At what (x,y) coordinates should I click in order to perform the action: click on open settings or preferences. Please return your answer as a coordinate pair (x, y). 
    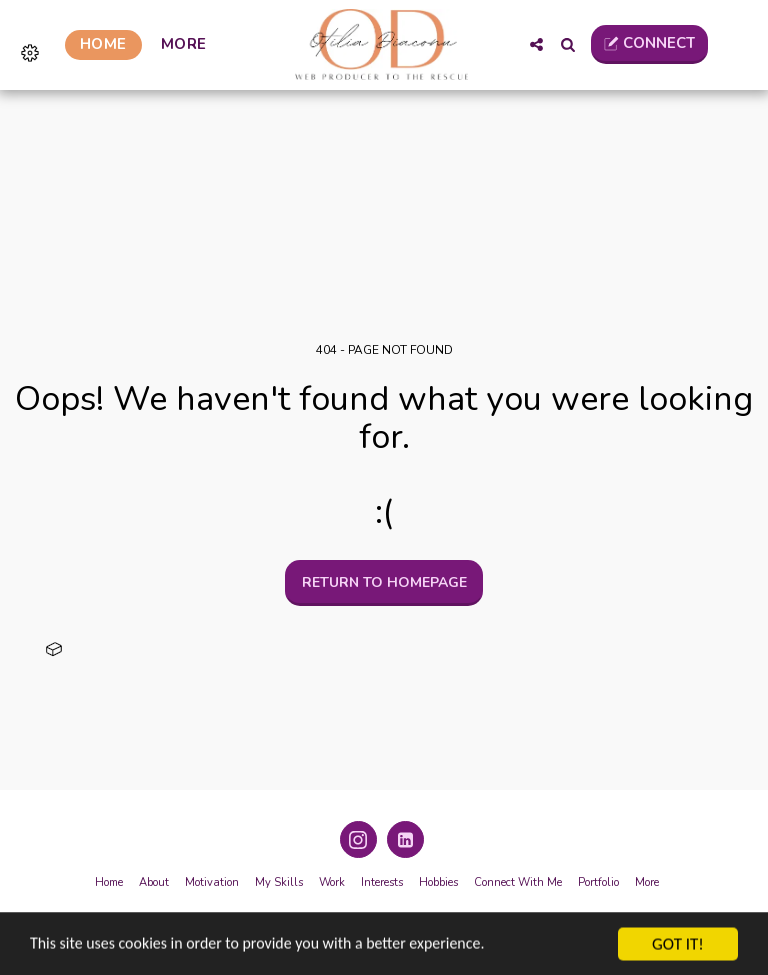
    Looking at the image, I should click on (30, 53).